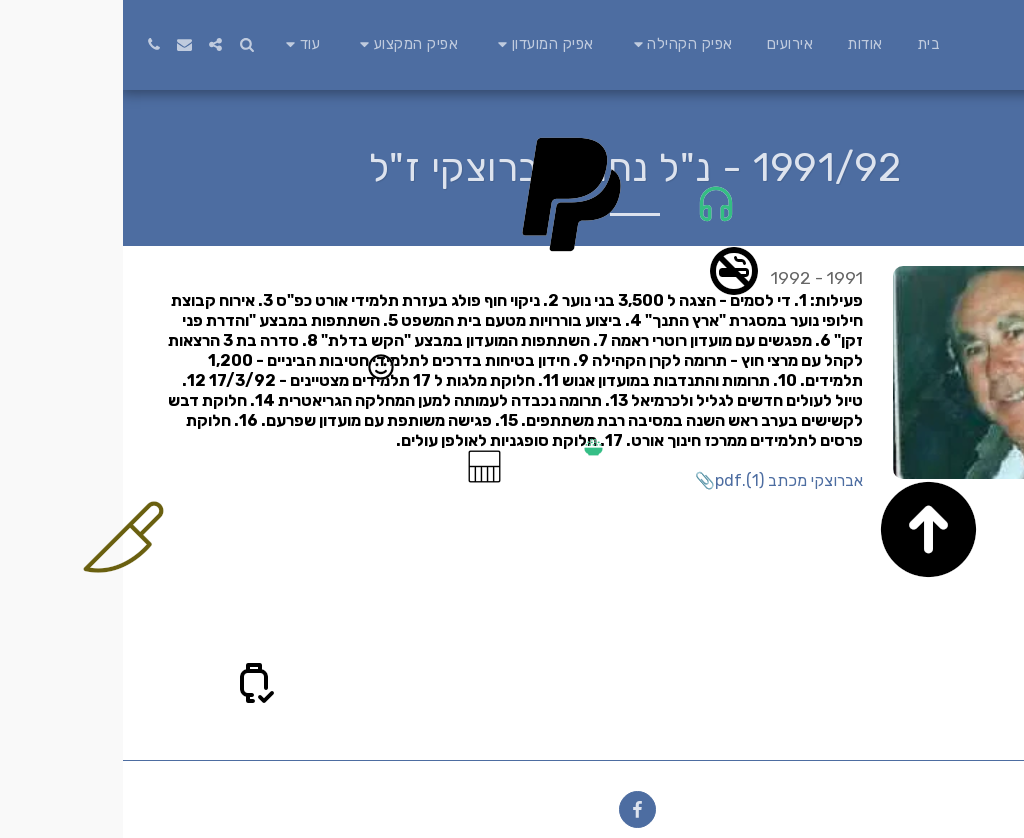 This screenshot has width=1024, height=838. I want to click on toggle bottom panel visibility, so click(484, 466).